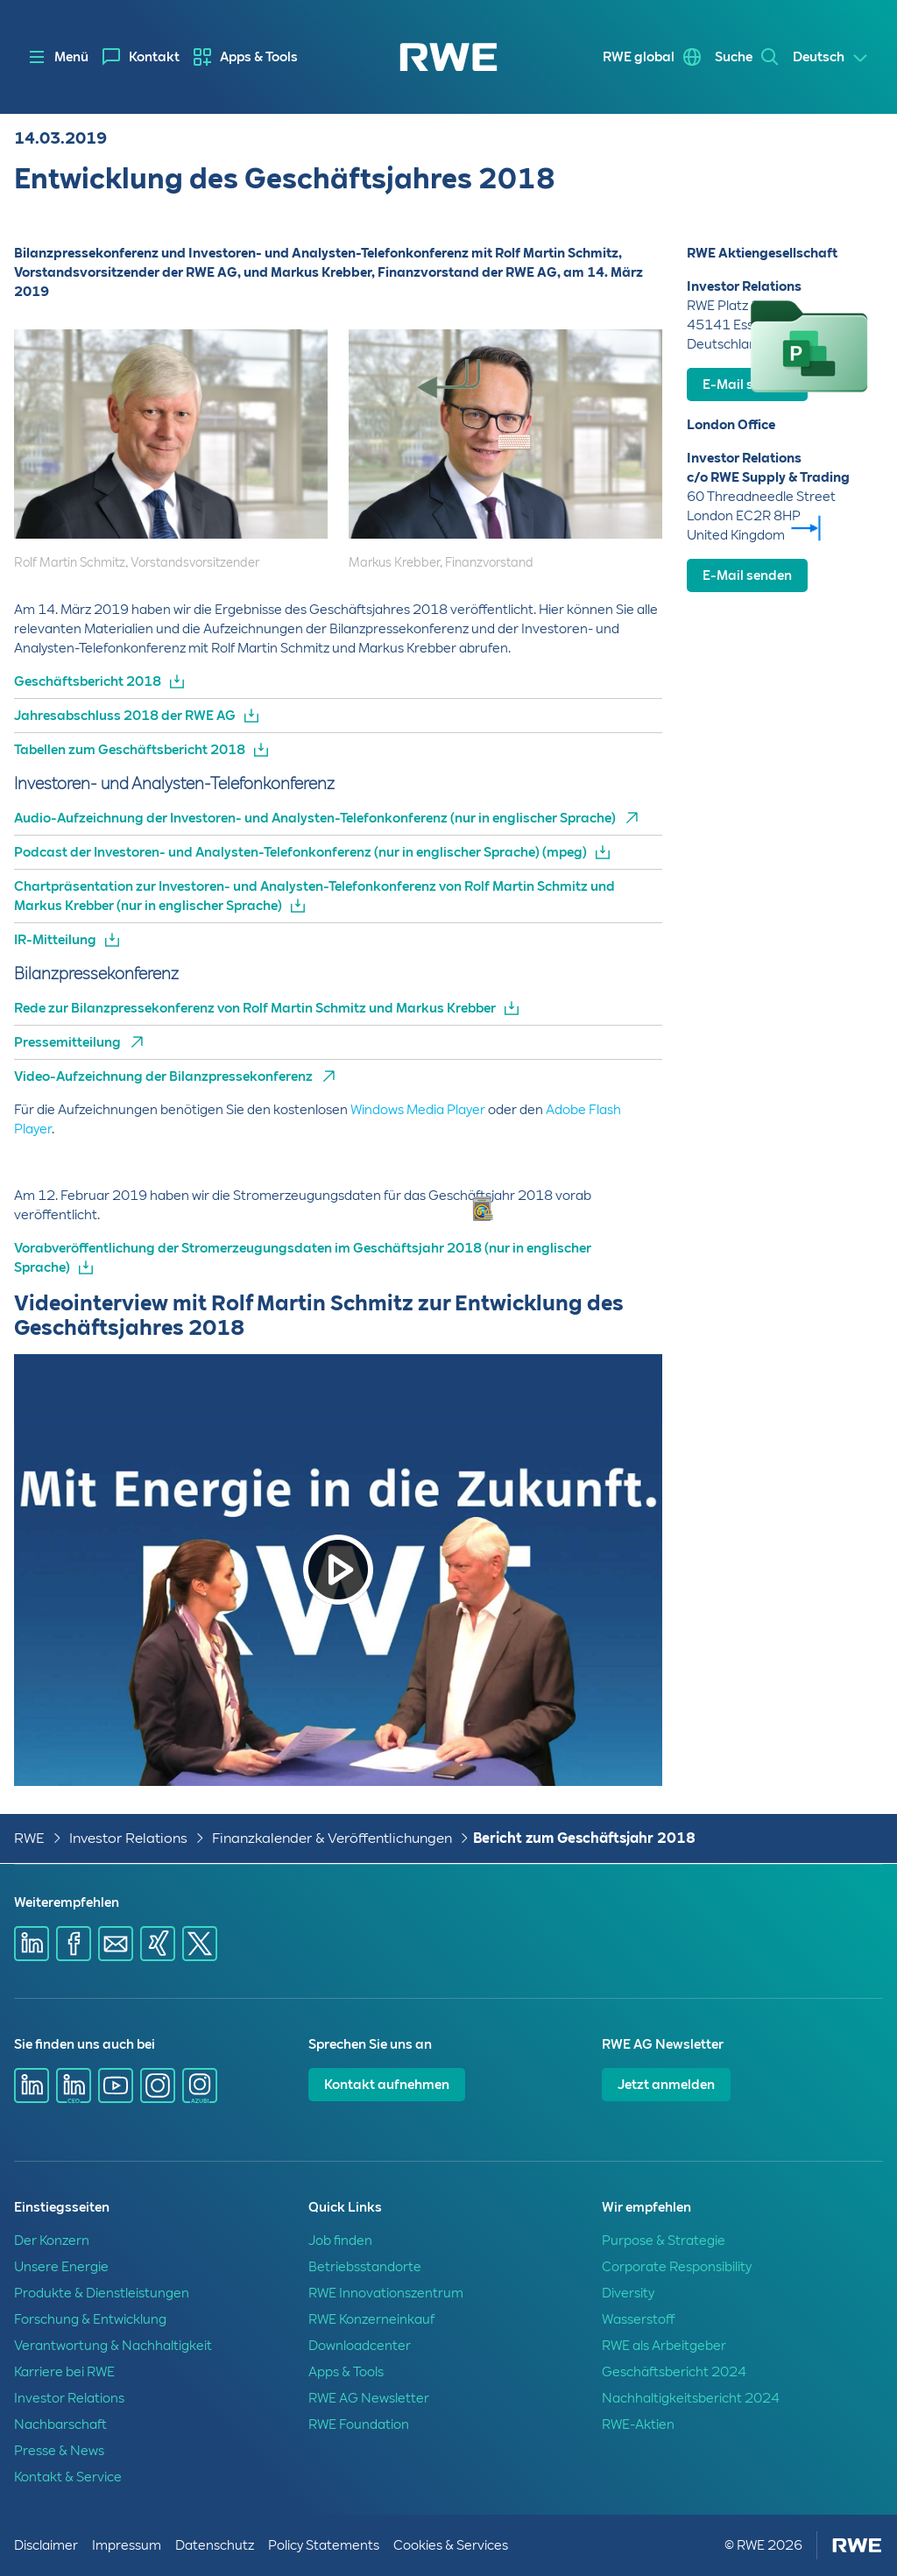 The width and height of the screenshot is (897, 2576). Describe the element at coordinates (448, 378) in the screenshot. I see `reply to all recipients of an email` at that location.